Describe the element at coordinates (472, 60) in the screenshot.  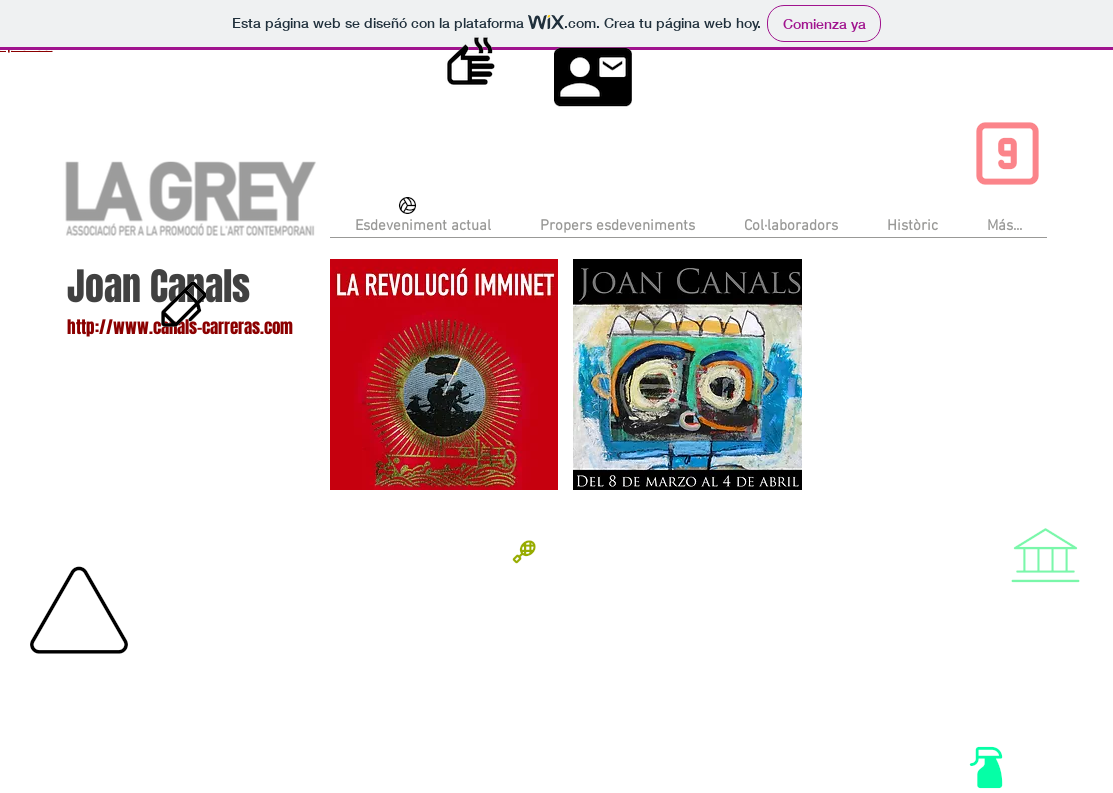
I see `indicates hand dryer available` at that location.